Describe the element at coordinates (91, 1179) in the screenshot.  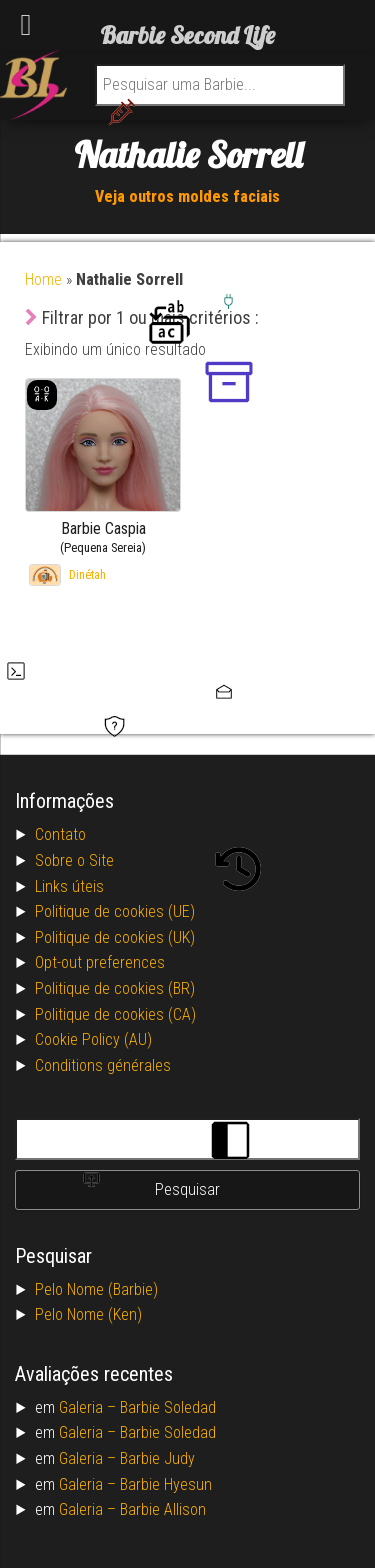
I see `upload file to display or screen` at that location.